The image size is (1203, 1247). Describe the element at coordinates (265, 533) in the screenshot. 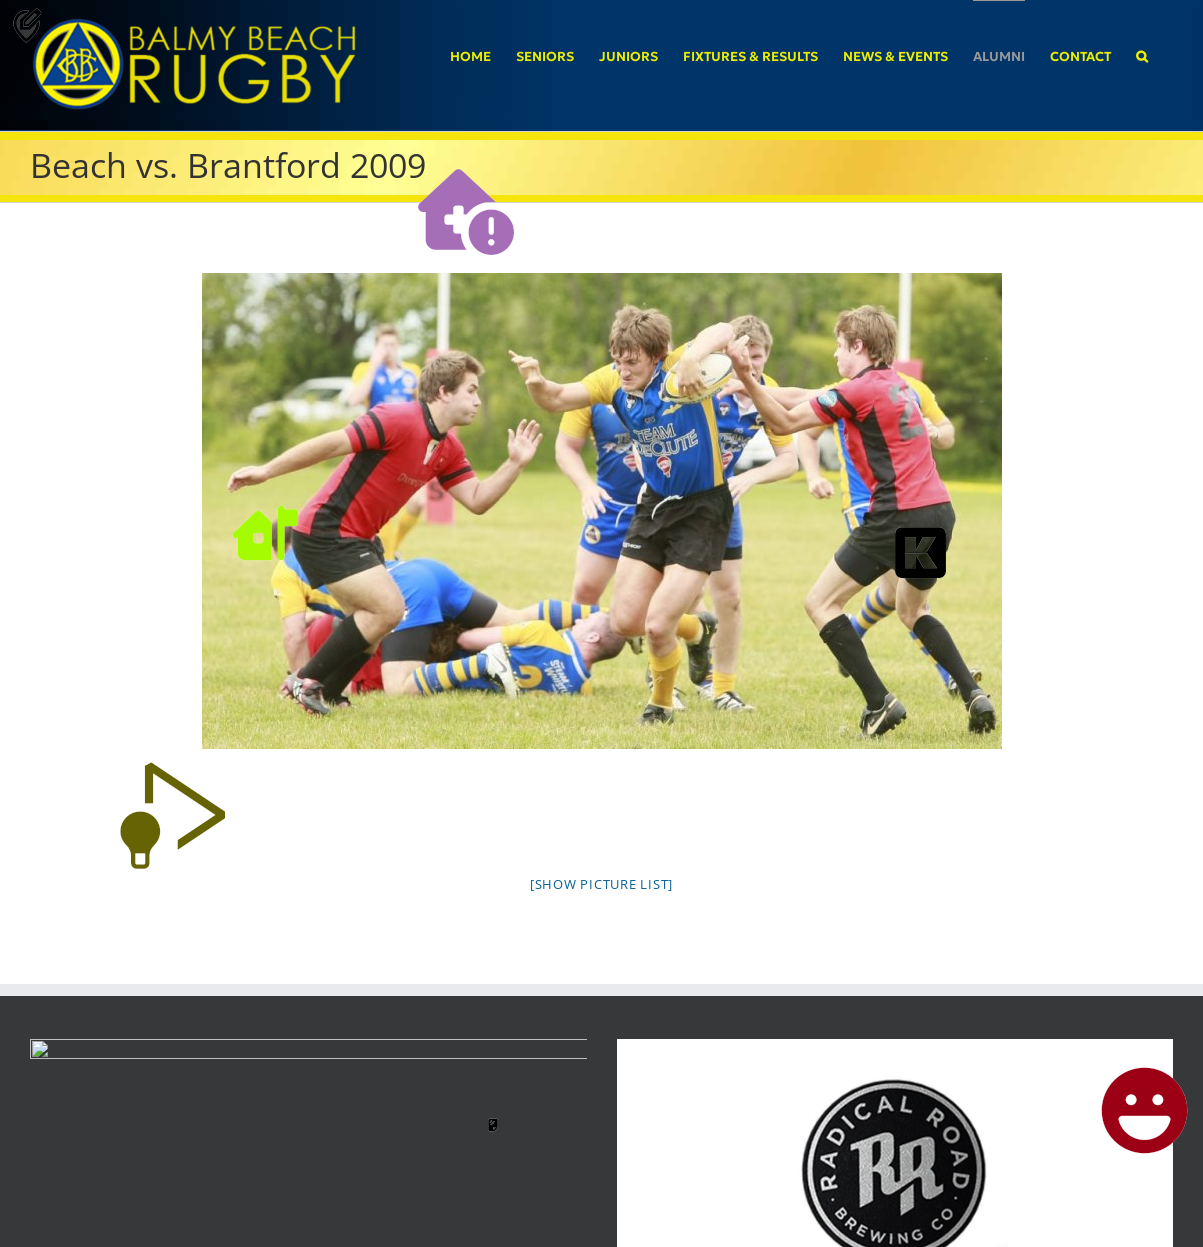

I see `view your home address or primary location` at that location.